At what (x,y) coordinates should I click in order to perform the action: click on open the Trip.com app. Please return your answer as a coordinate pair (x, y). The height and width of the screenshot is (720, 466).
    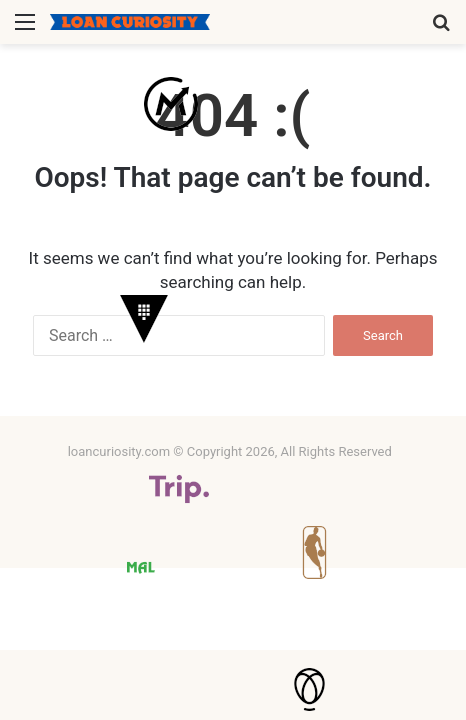
    Looking at the image, I should click on (179, 489).